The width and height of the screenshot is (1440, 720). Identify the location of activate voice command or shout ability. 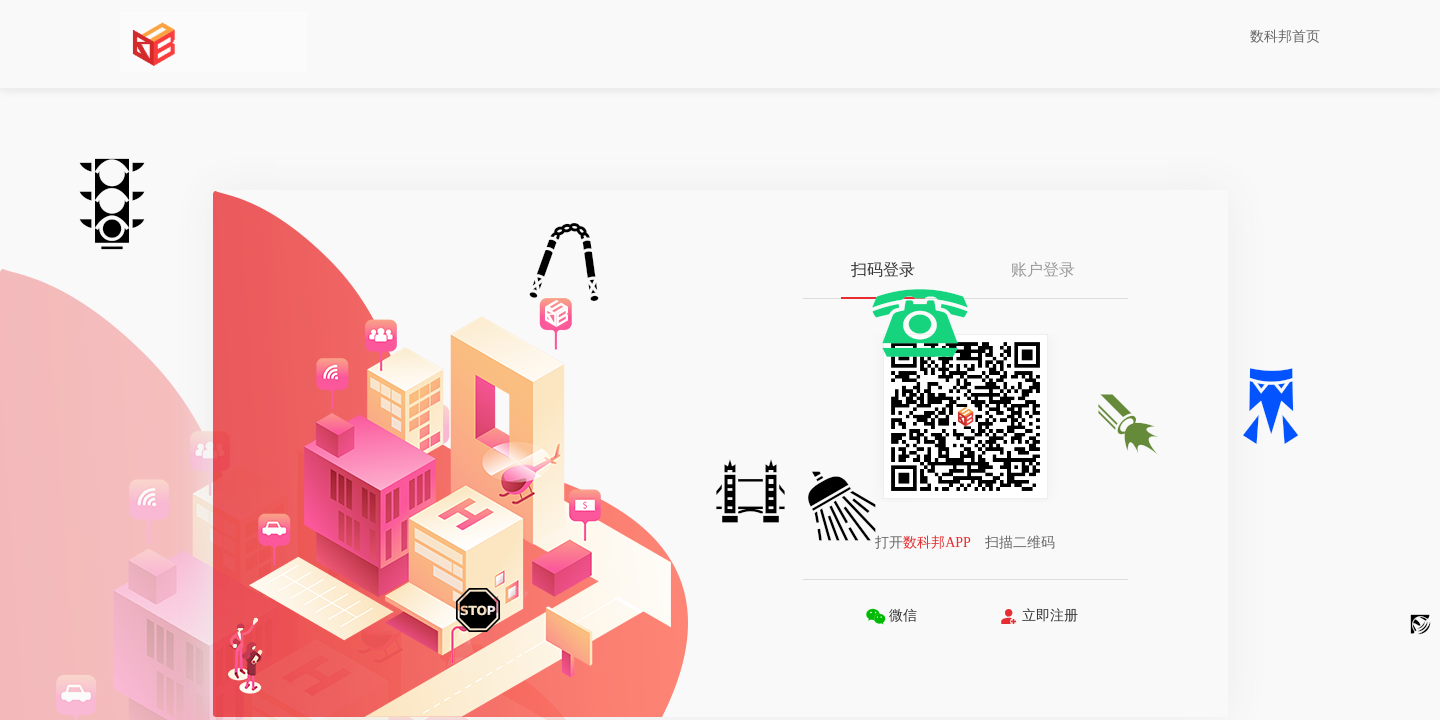
(1420, 624).